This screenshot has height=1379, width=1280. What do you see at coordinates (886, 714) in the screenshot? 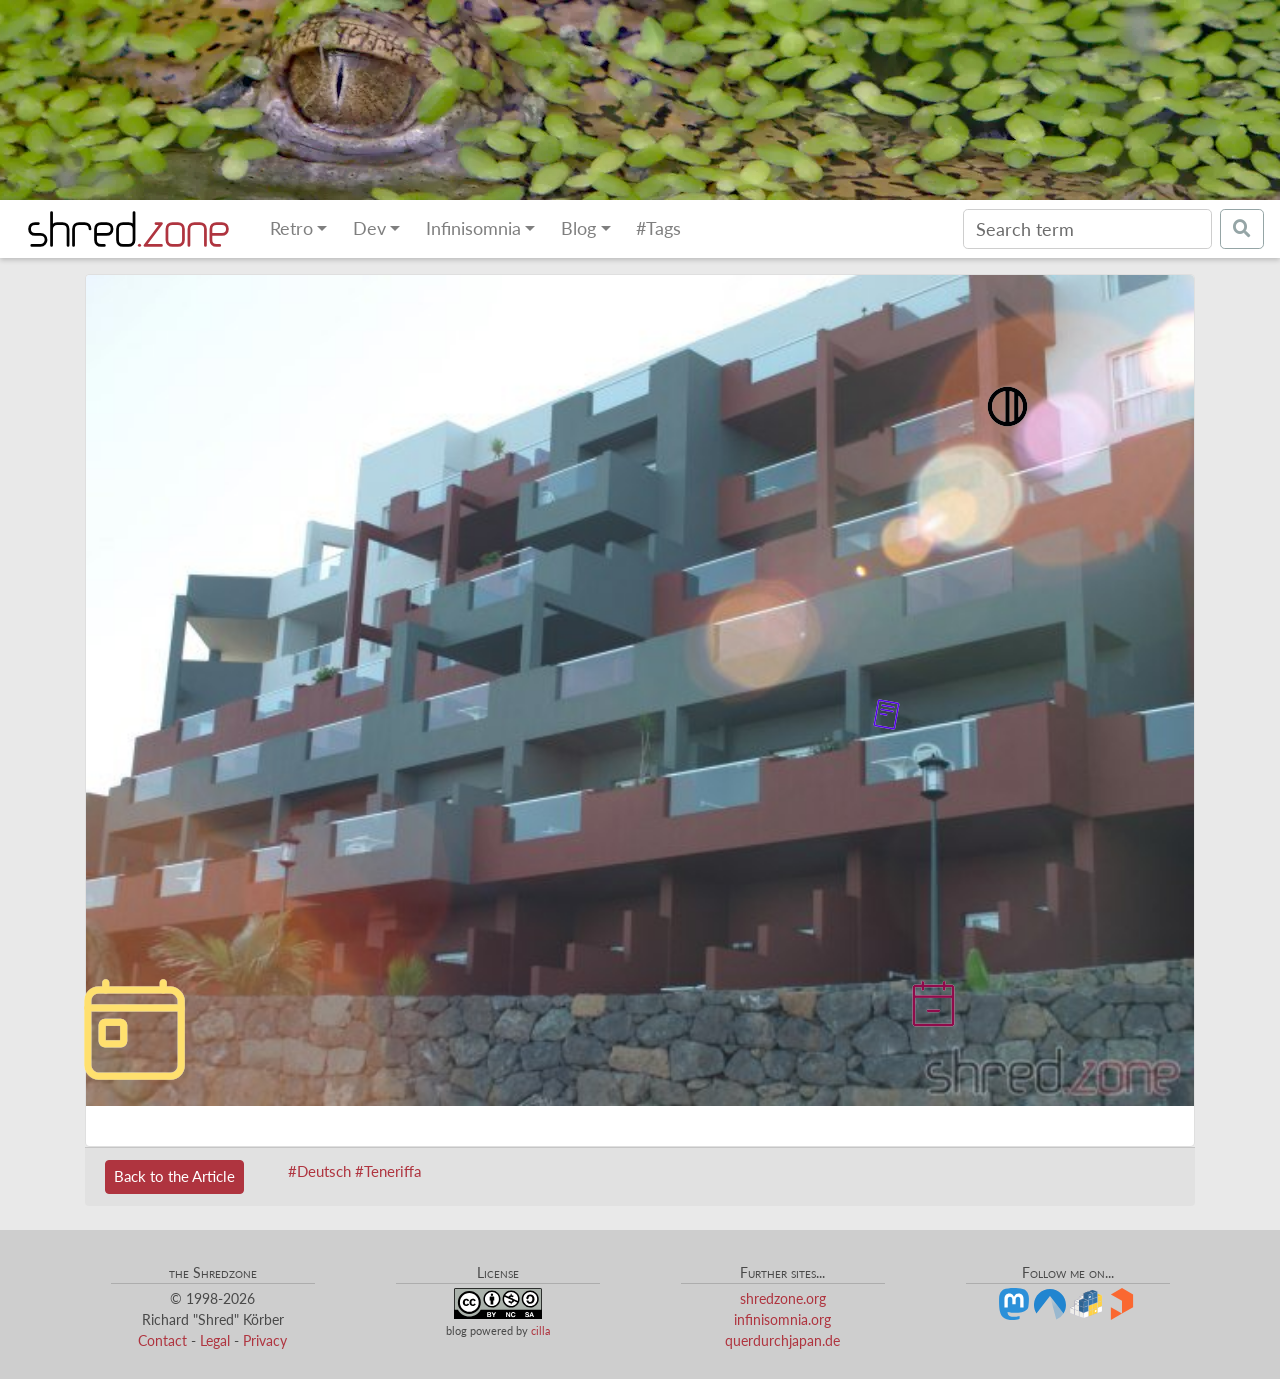
I see `view your resume or CV` at bounding box center [886, 714].